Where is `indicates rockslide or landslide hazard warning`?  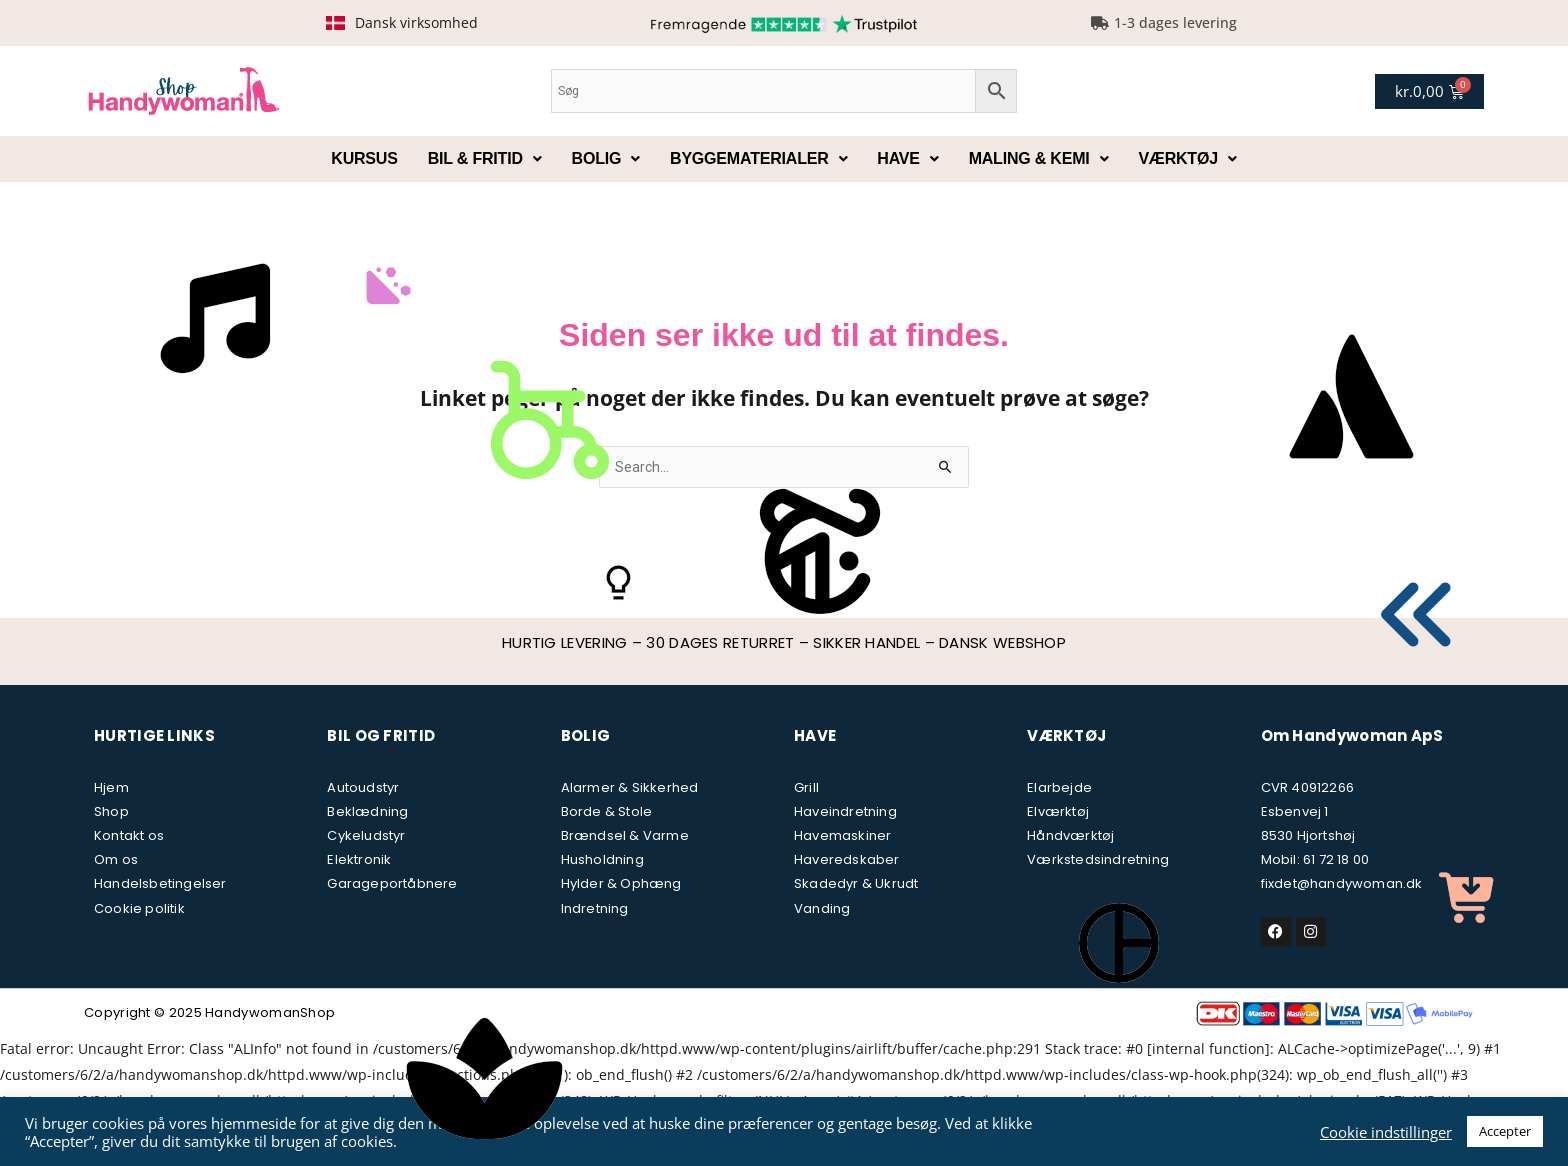 indicates rockslide or landslide hazard warning is located at coordinates (388, 284).